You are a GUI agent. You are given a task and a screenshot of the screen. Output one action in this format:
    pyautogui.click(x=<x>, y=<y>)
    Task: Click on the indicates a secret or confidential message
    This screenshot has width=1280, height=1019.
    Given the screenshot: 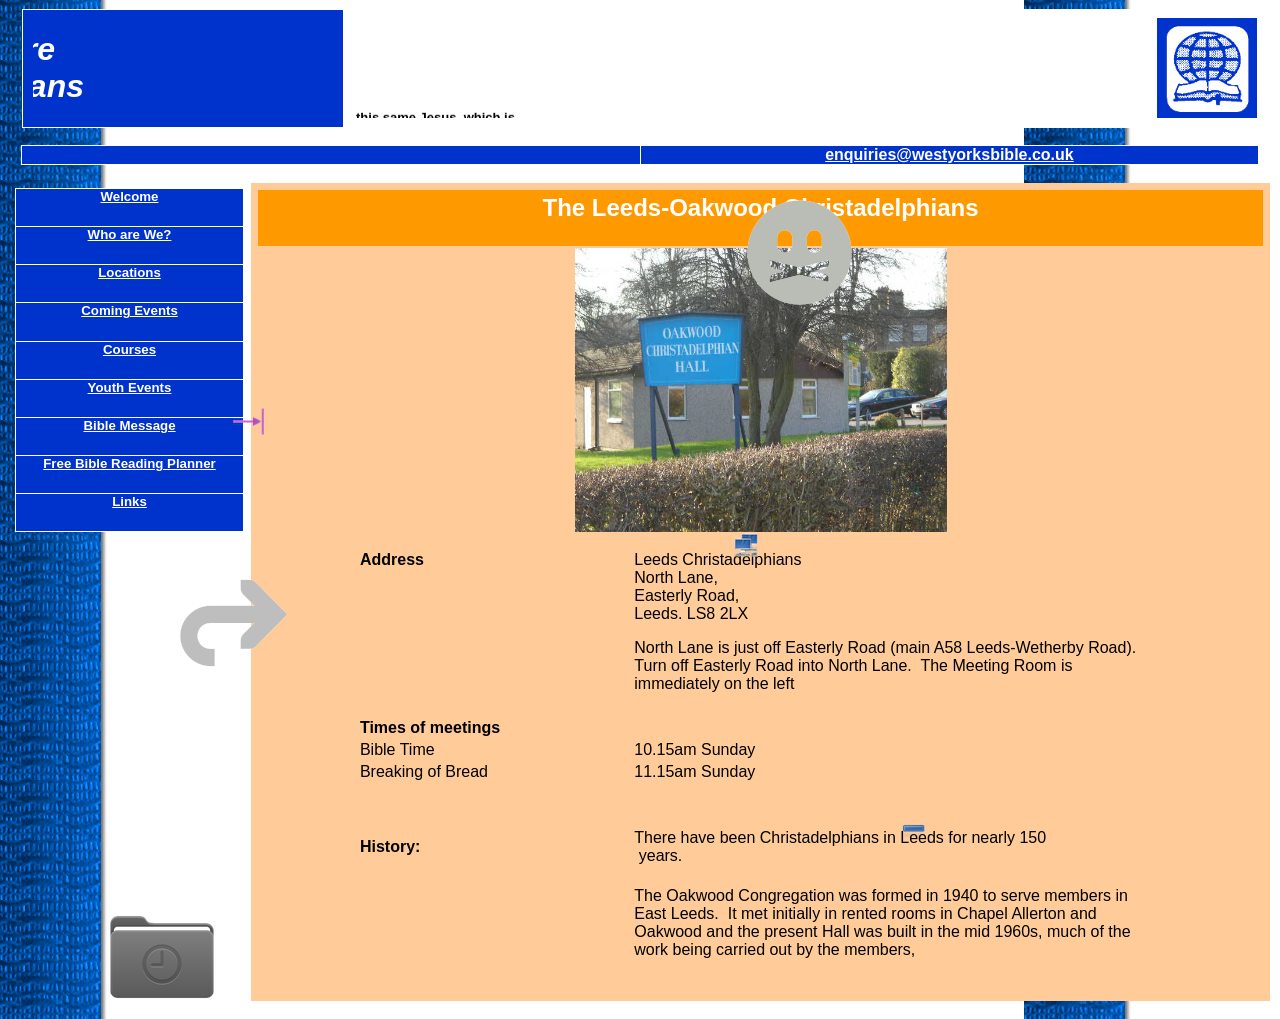 What is the action you would take?
    pyautogui.click(x=799, y=252)
    